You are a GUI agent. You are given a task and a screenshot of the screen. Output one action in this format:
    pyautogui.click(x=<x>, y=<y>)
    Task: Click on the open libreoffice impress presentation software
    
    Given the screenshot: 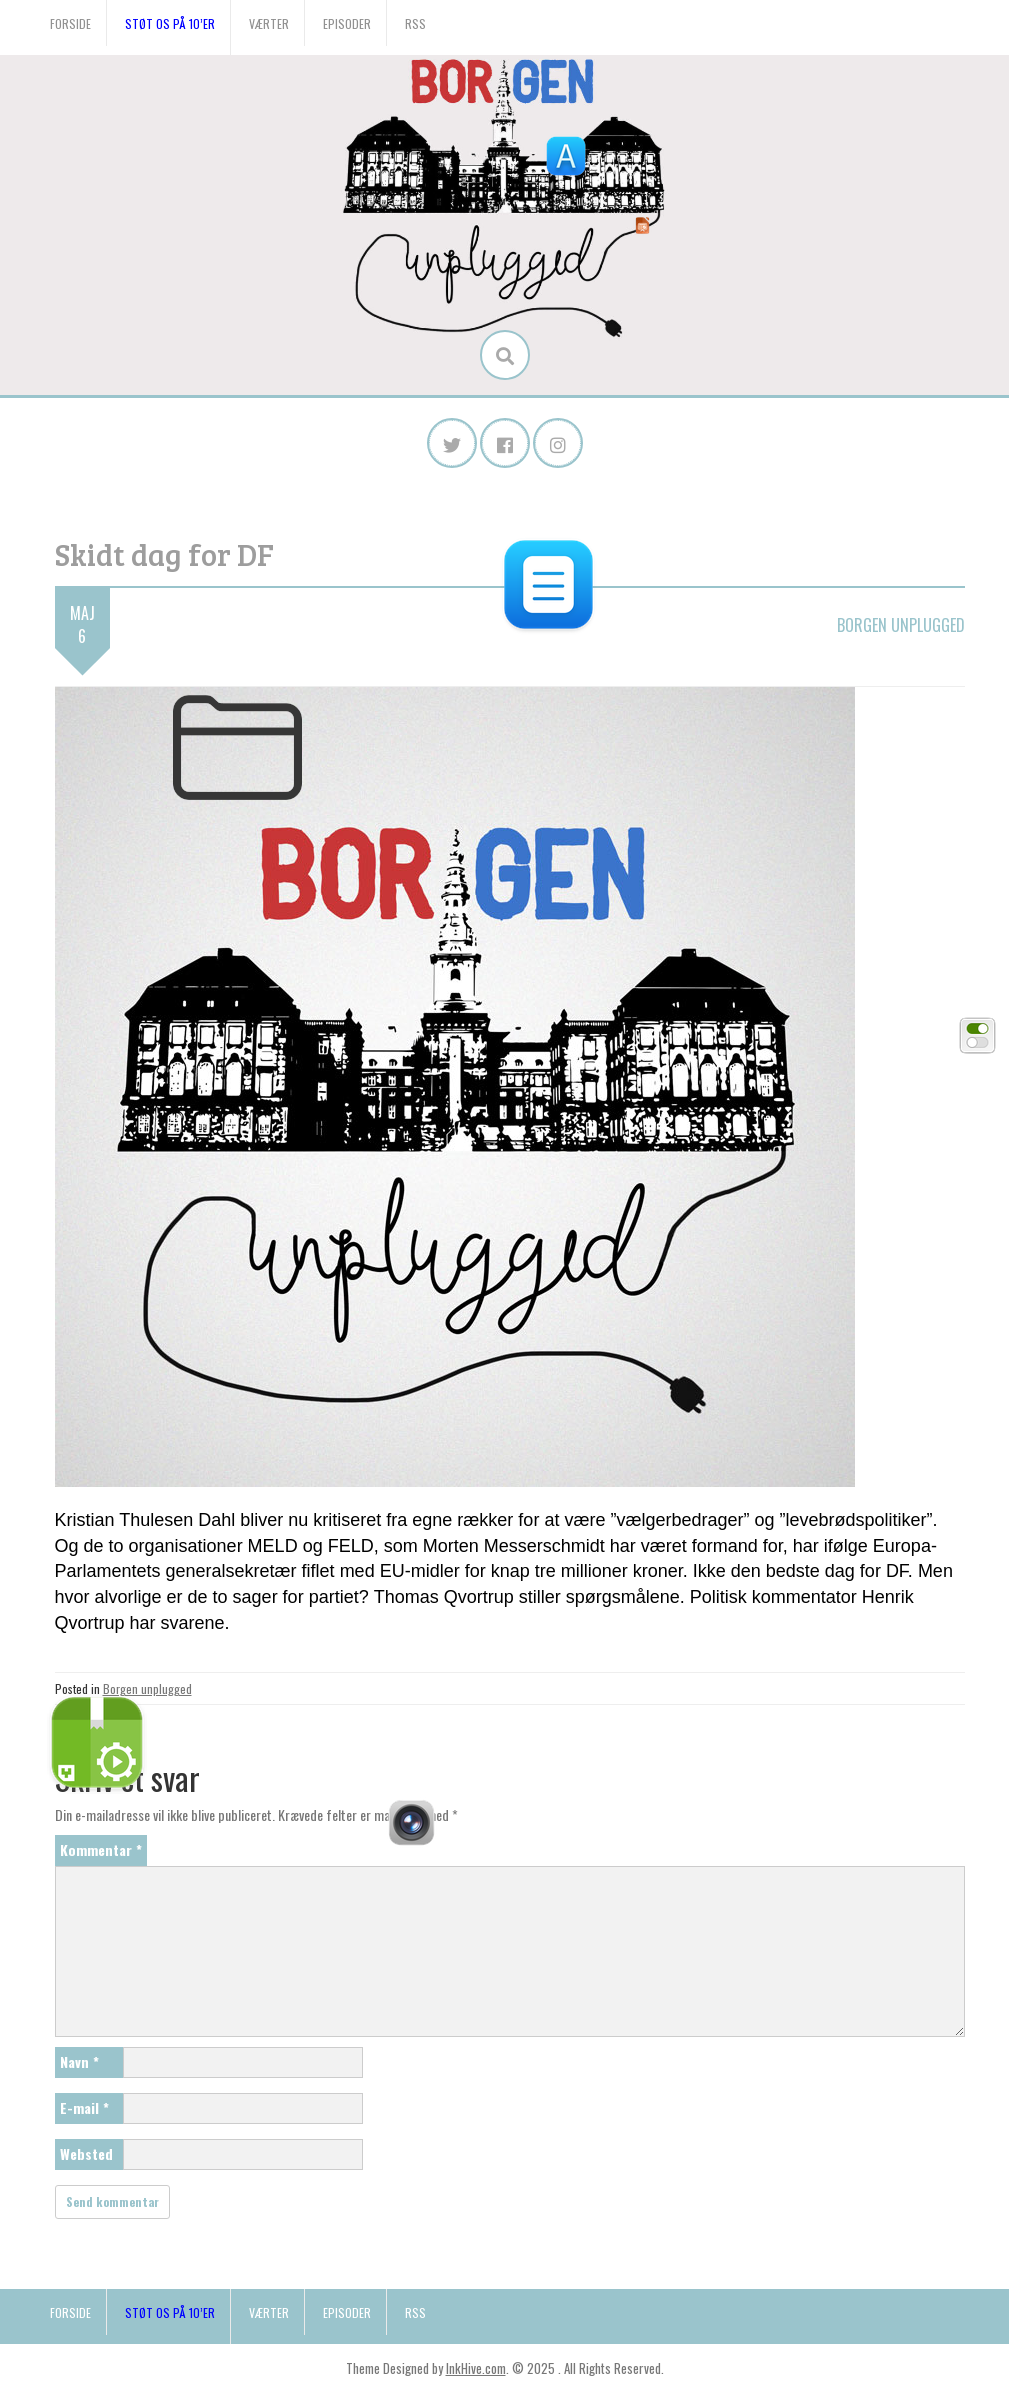 What is the action you would take?
    pyautogui.click(x=642, y=225)
    